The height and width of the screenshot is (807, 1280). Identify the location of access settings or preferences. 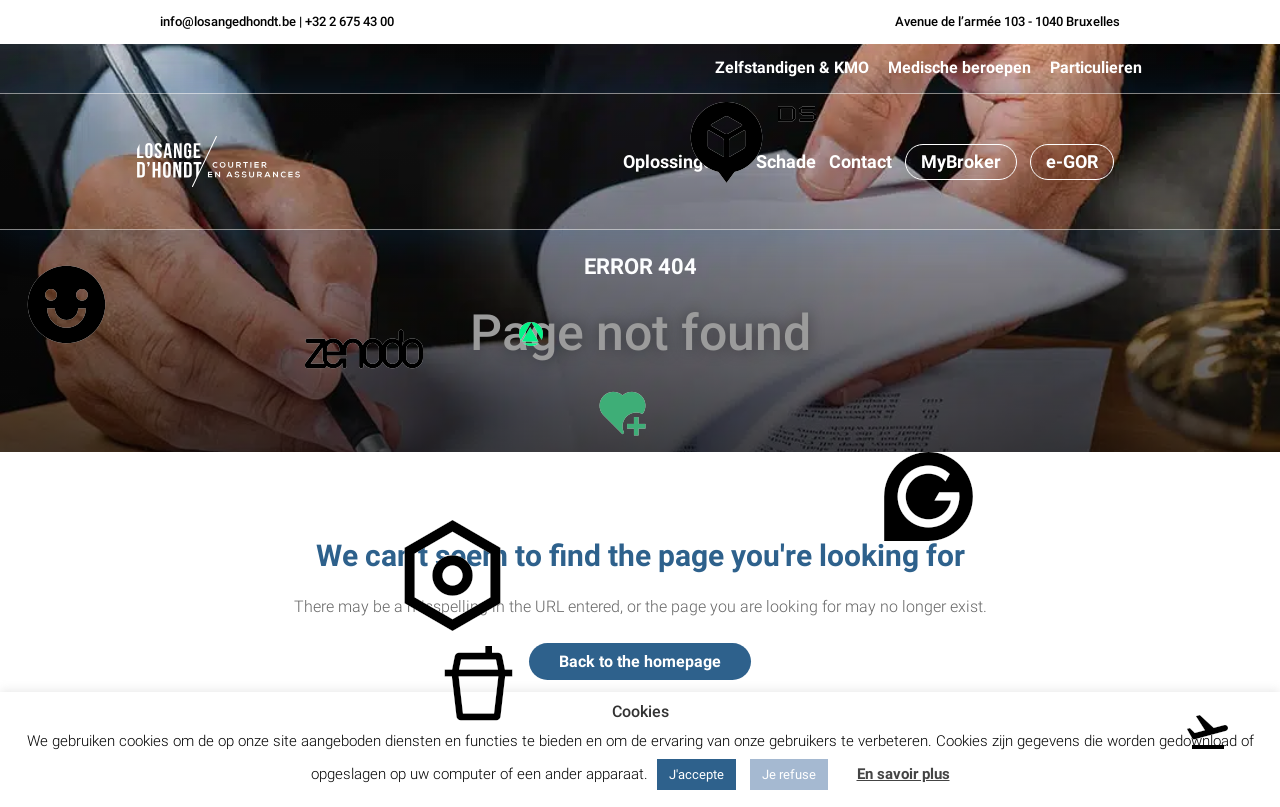
(452, 575).